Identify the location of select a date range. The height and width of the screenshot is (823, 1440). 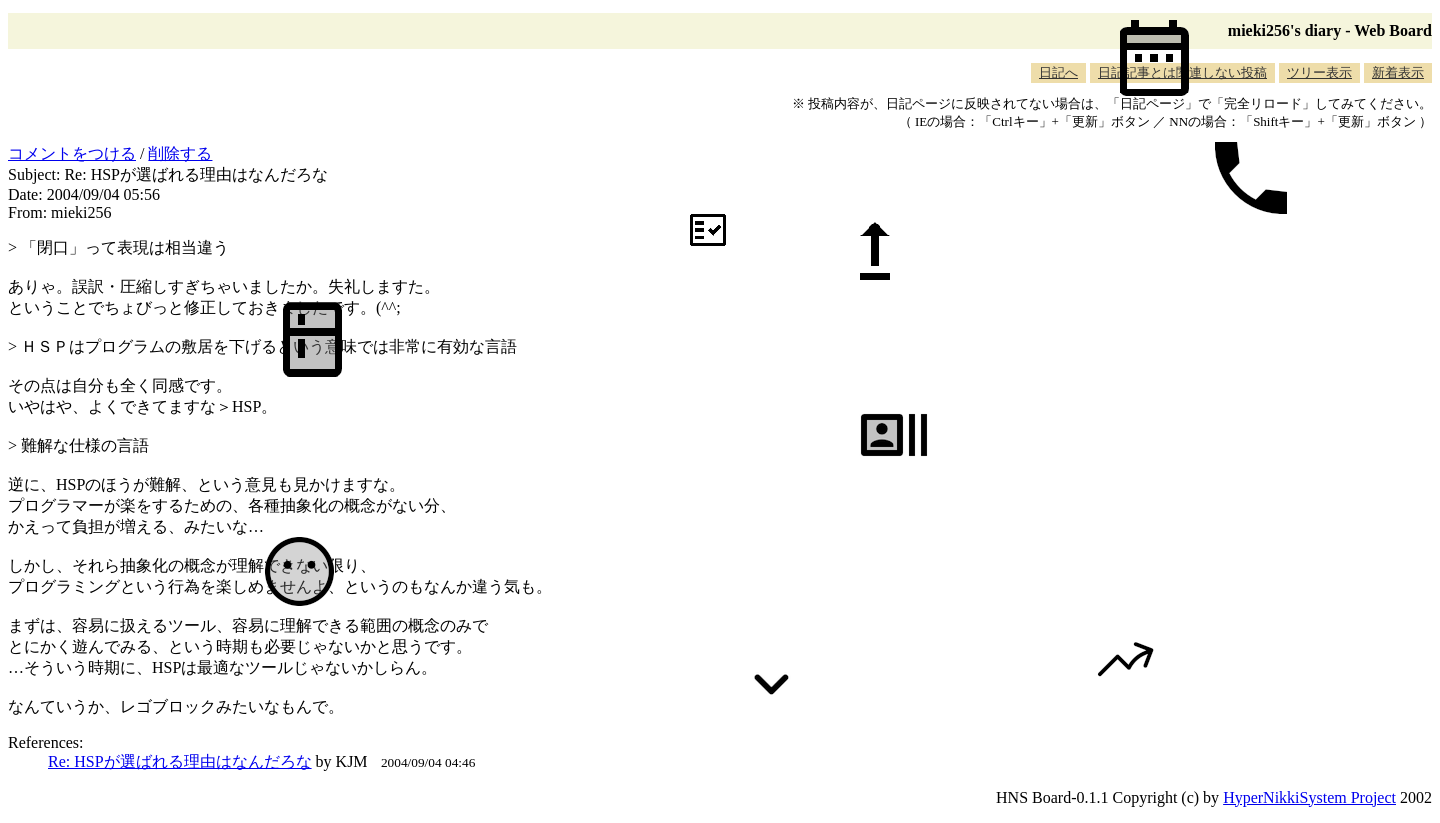
(1154, 58).